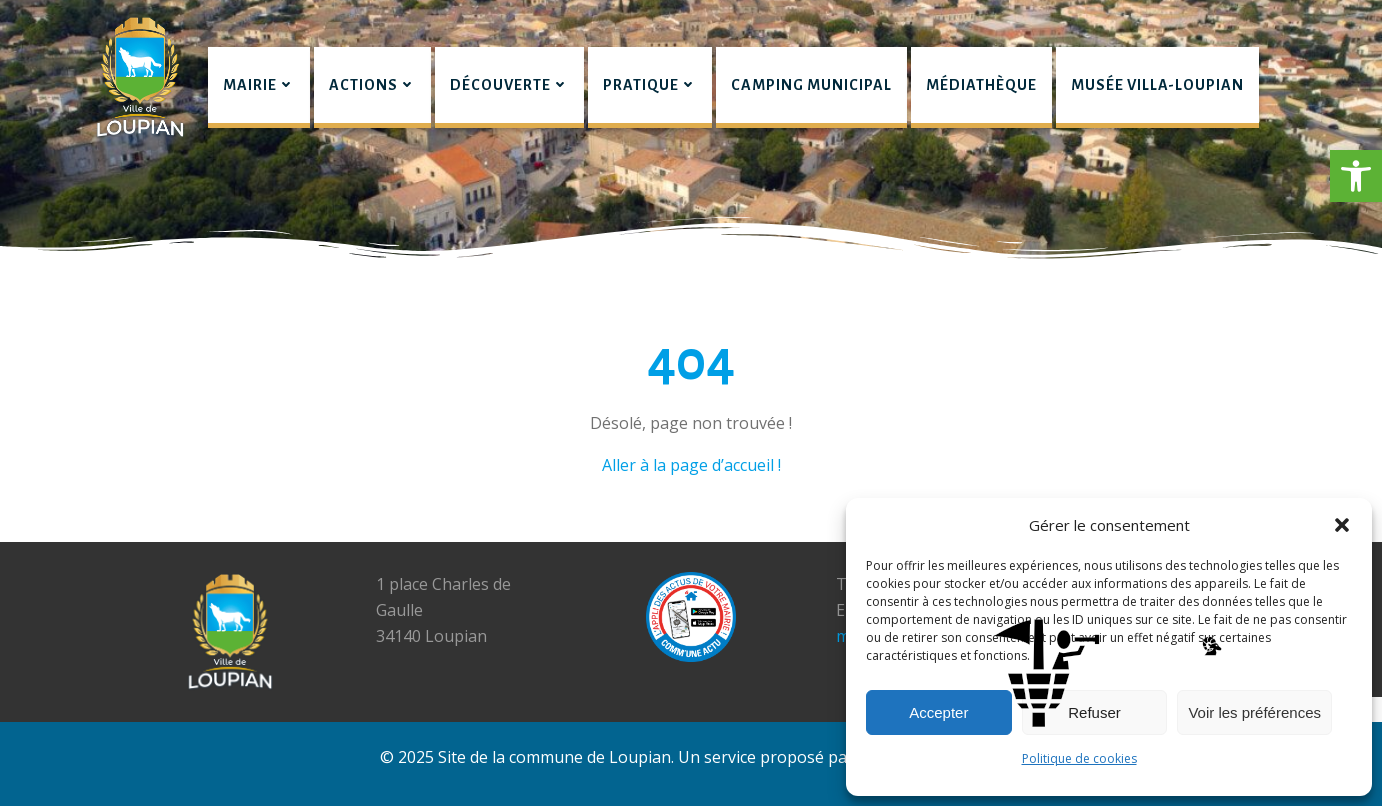 The height and width of the screenshot is (806, 1382). What do you see at coordinates (1046, 671) in the screenshot?
I see `access the lookout or observation point` at bounding box center [1046, 671].